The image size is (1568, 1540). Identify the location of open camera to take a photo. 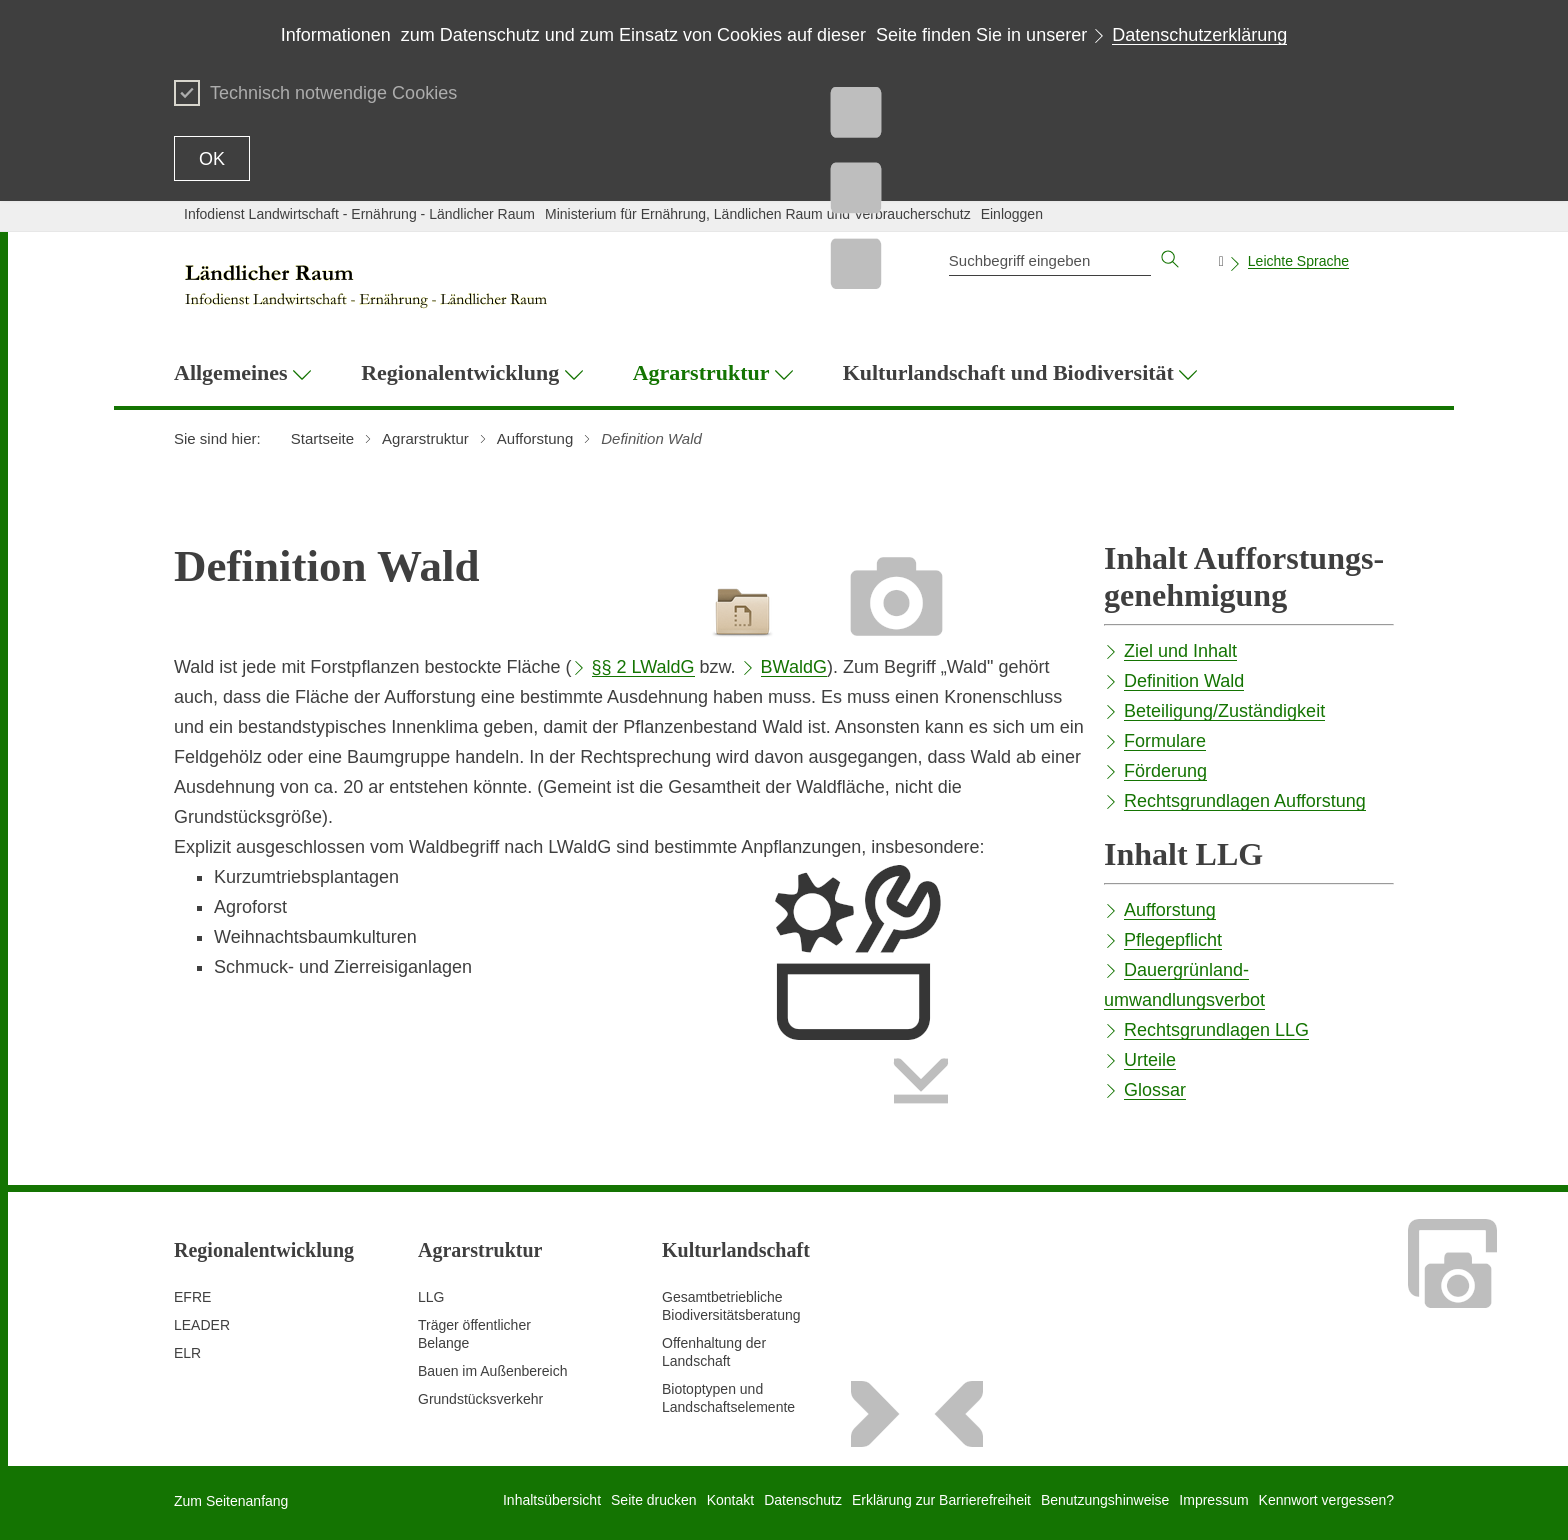
(896, 596).